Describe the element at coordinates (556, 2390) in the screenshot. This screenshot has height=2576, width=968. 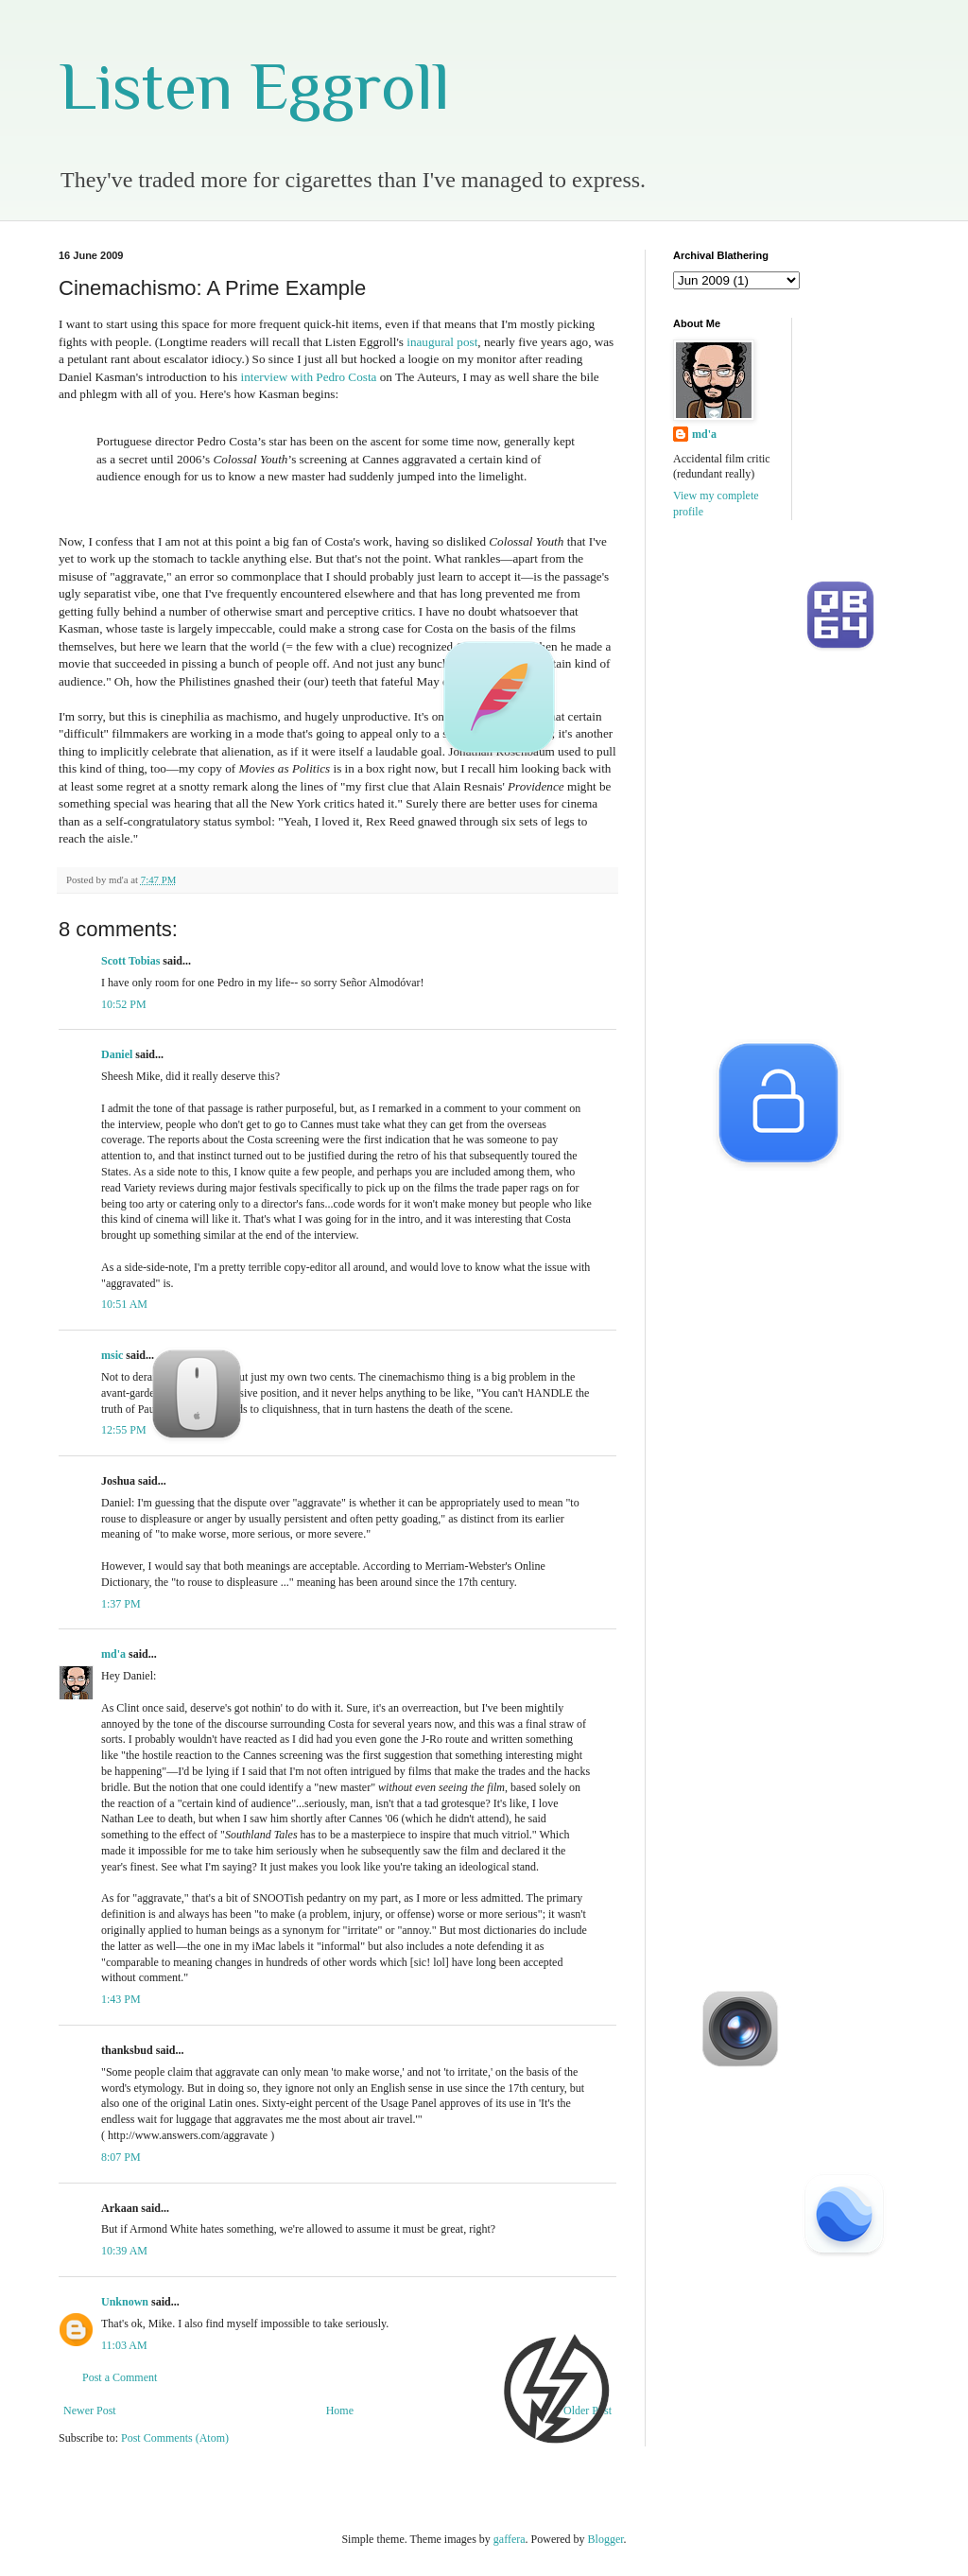
I see `access thunderbolt port settings` at that location.